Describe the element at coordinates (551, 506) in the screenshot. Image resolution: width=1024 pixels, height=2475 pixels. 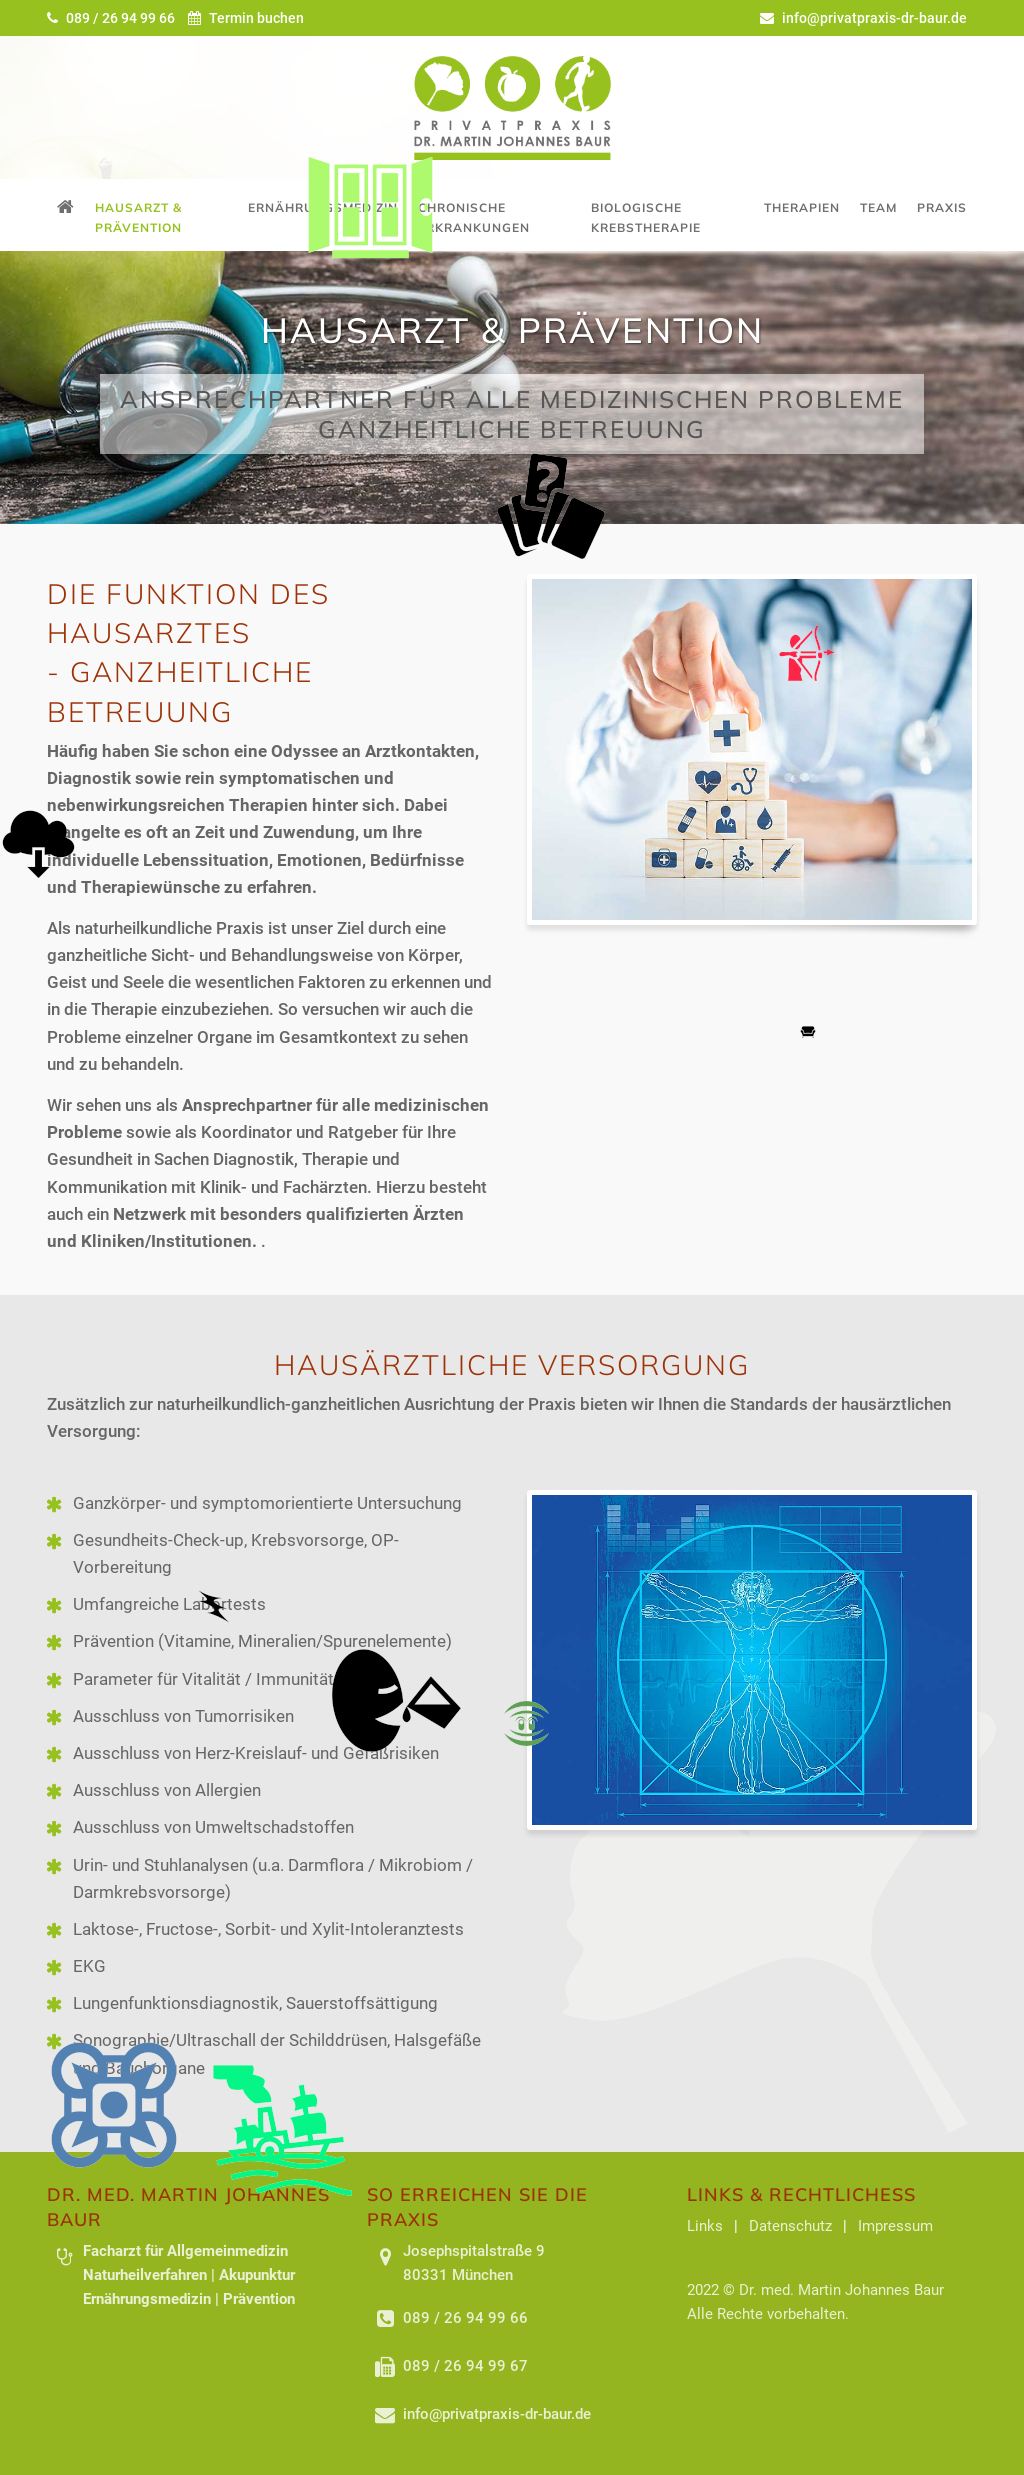
I see `draw a random card from the deck` at that location.